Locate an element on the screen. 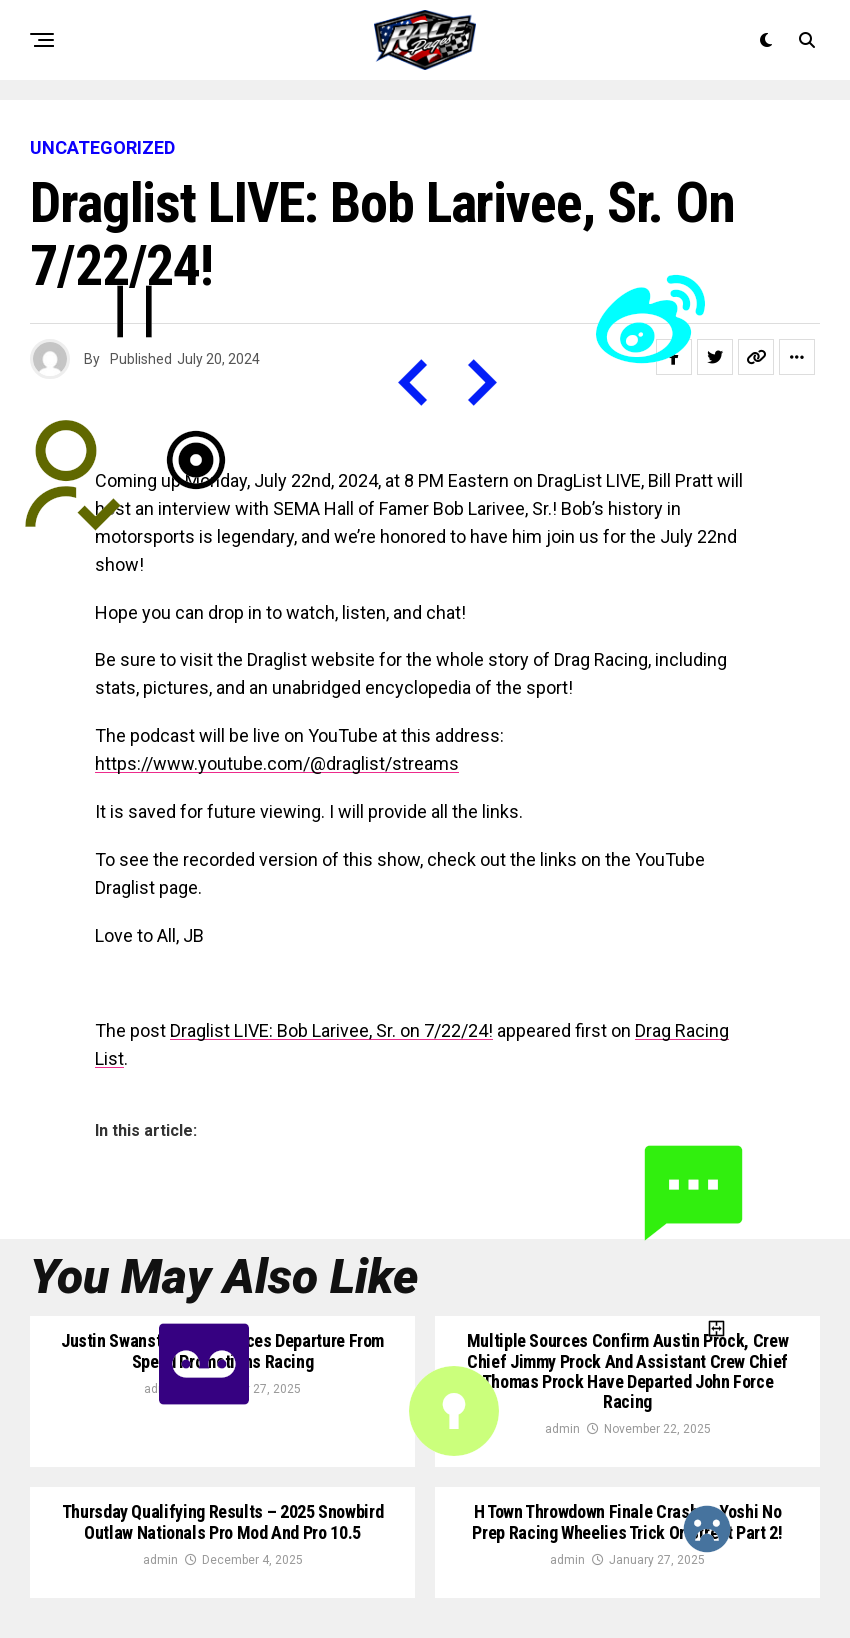 Image resolution: width=850 pixels, height=1638 pixels. follow a user or add to your network is located at coordinates (66, 476).